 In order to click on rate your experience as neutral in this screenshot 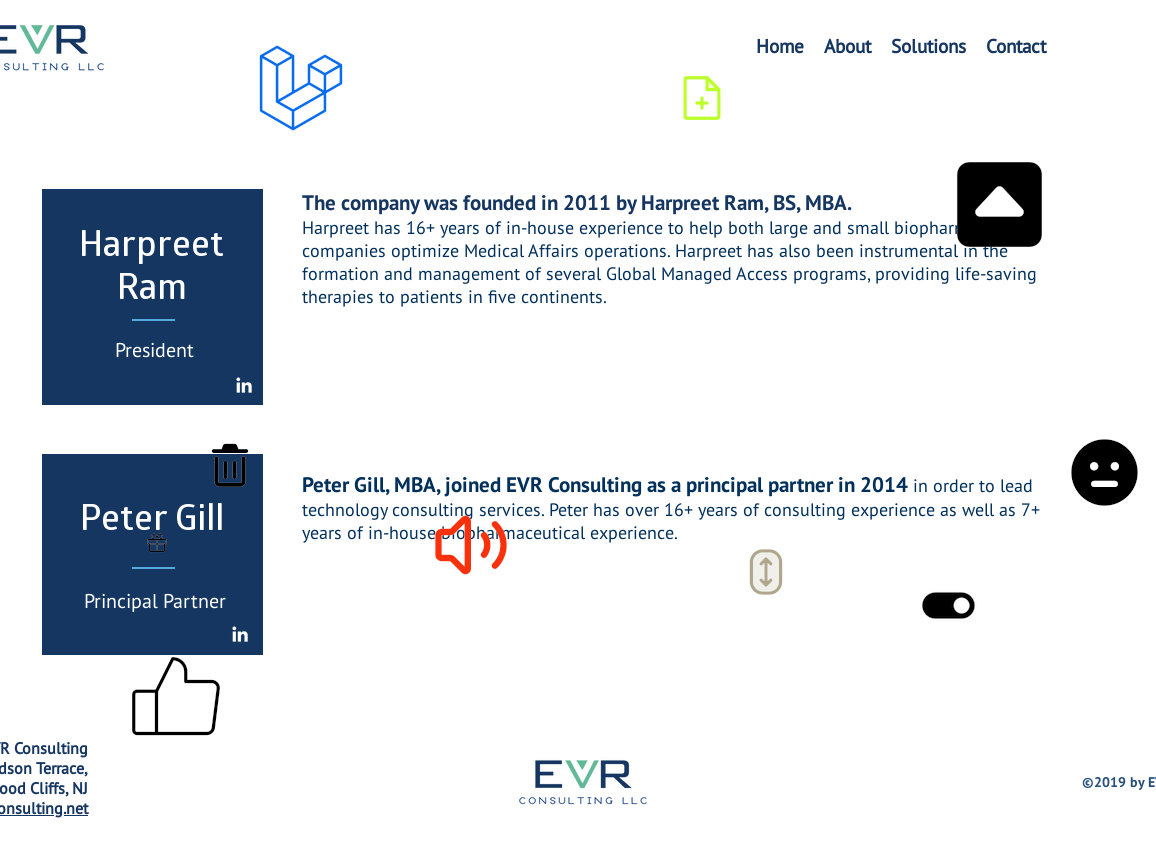, I will do `click(1104, 472)`.